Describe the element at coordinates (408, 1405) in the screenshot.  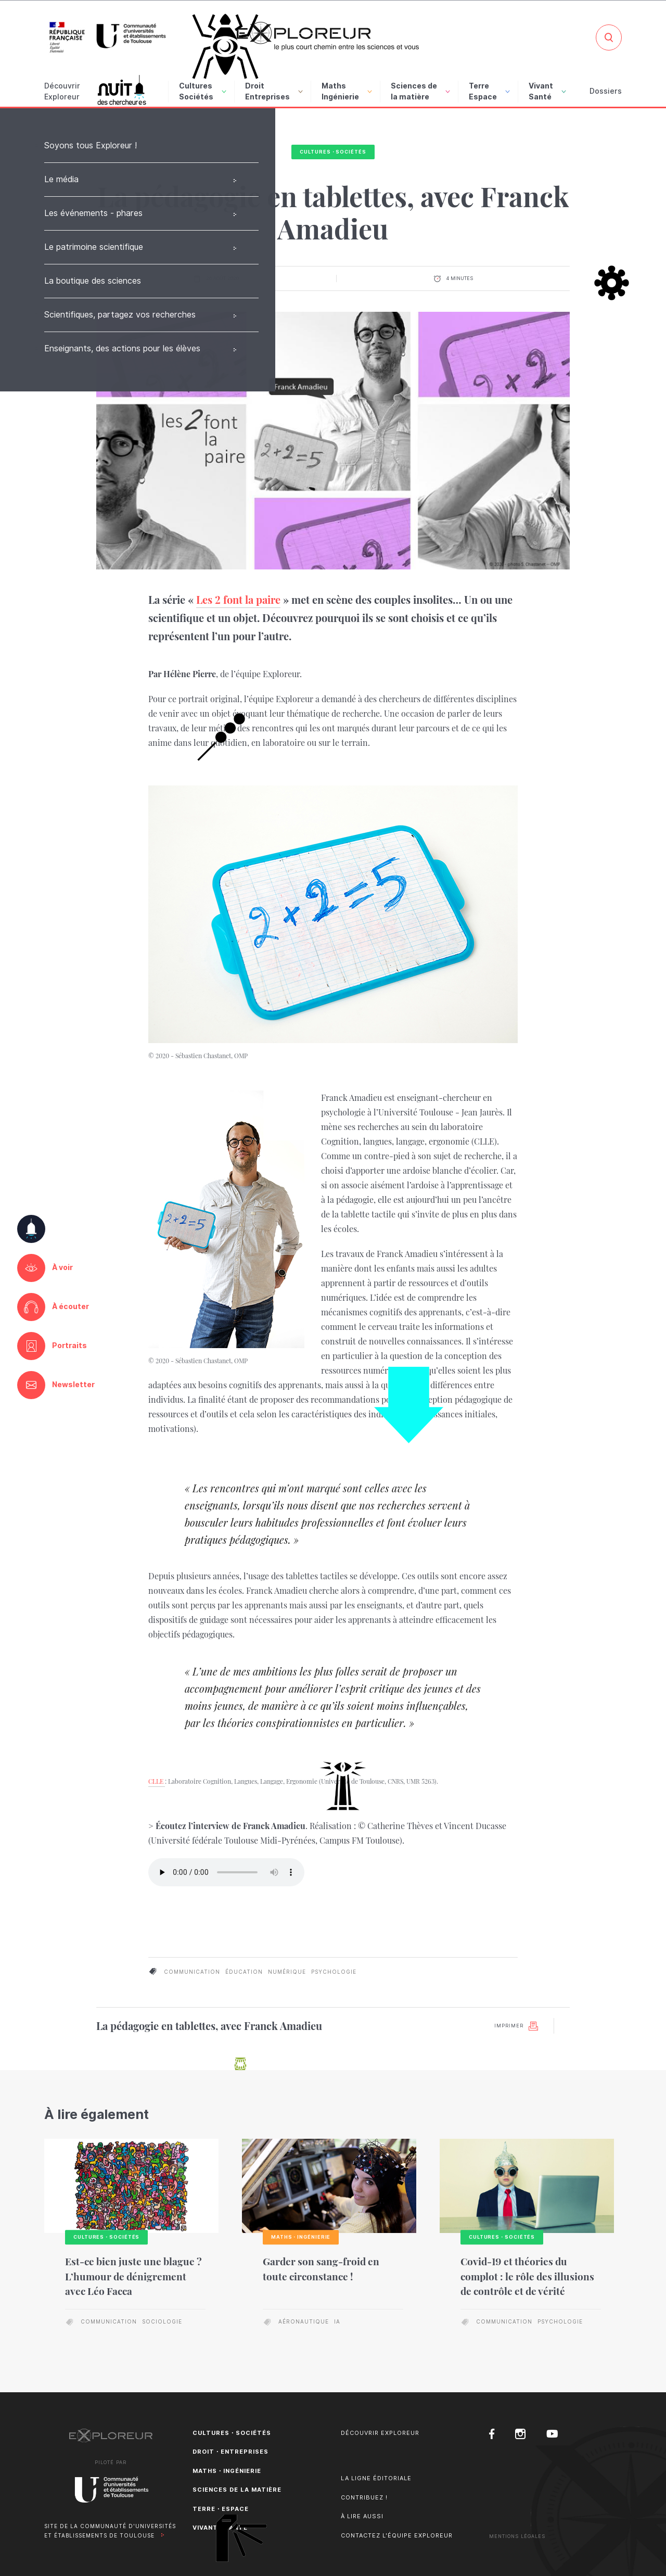
I see `download a file or content` at that location.